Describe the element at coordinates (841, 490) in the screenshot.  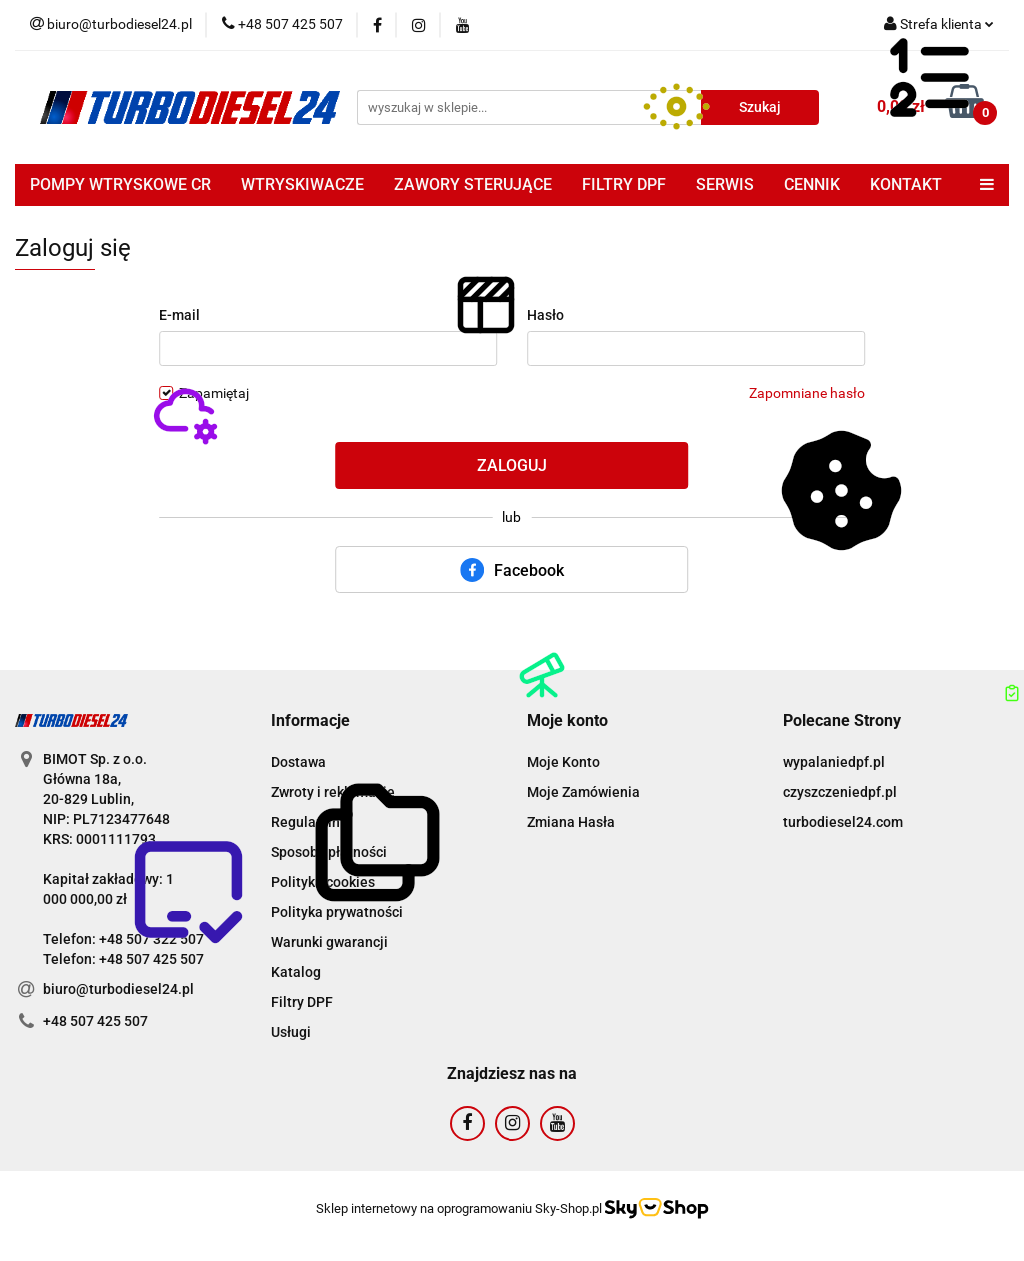
I see `manage cookie consent preferences` at that location.